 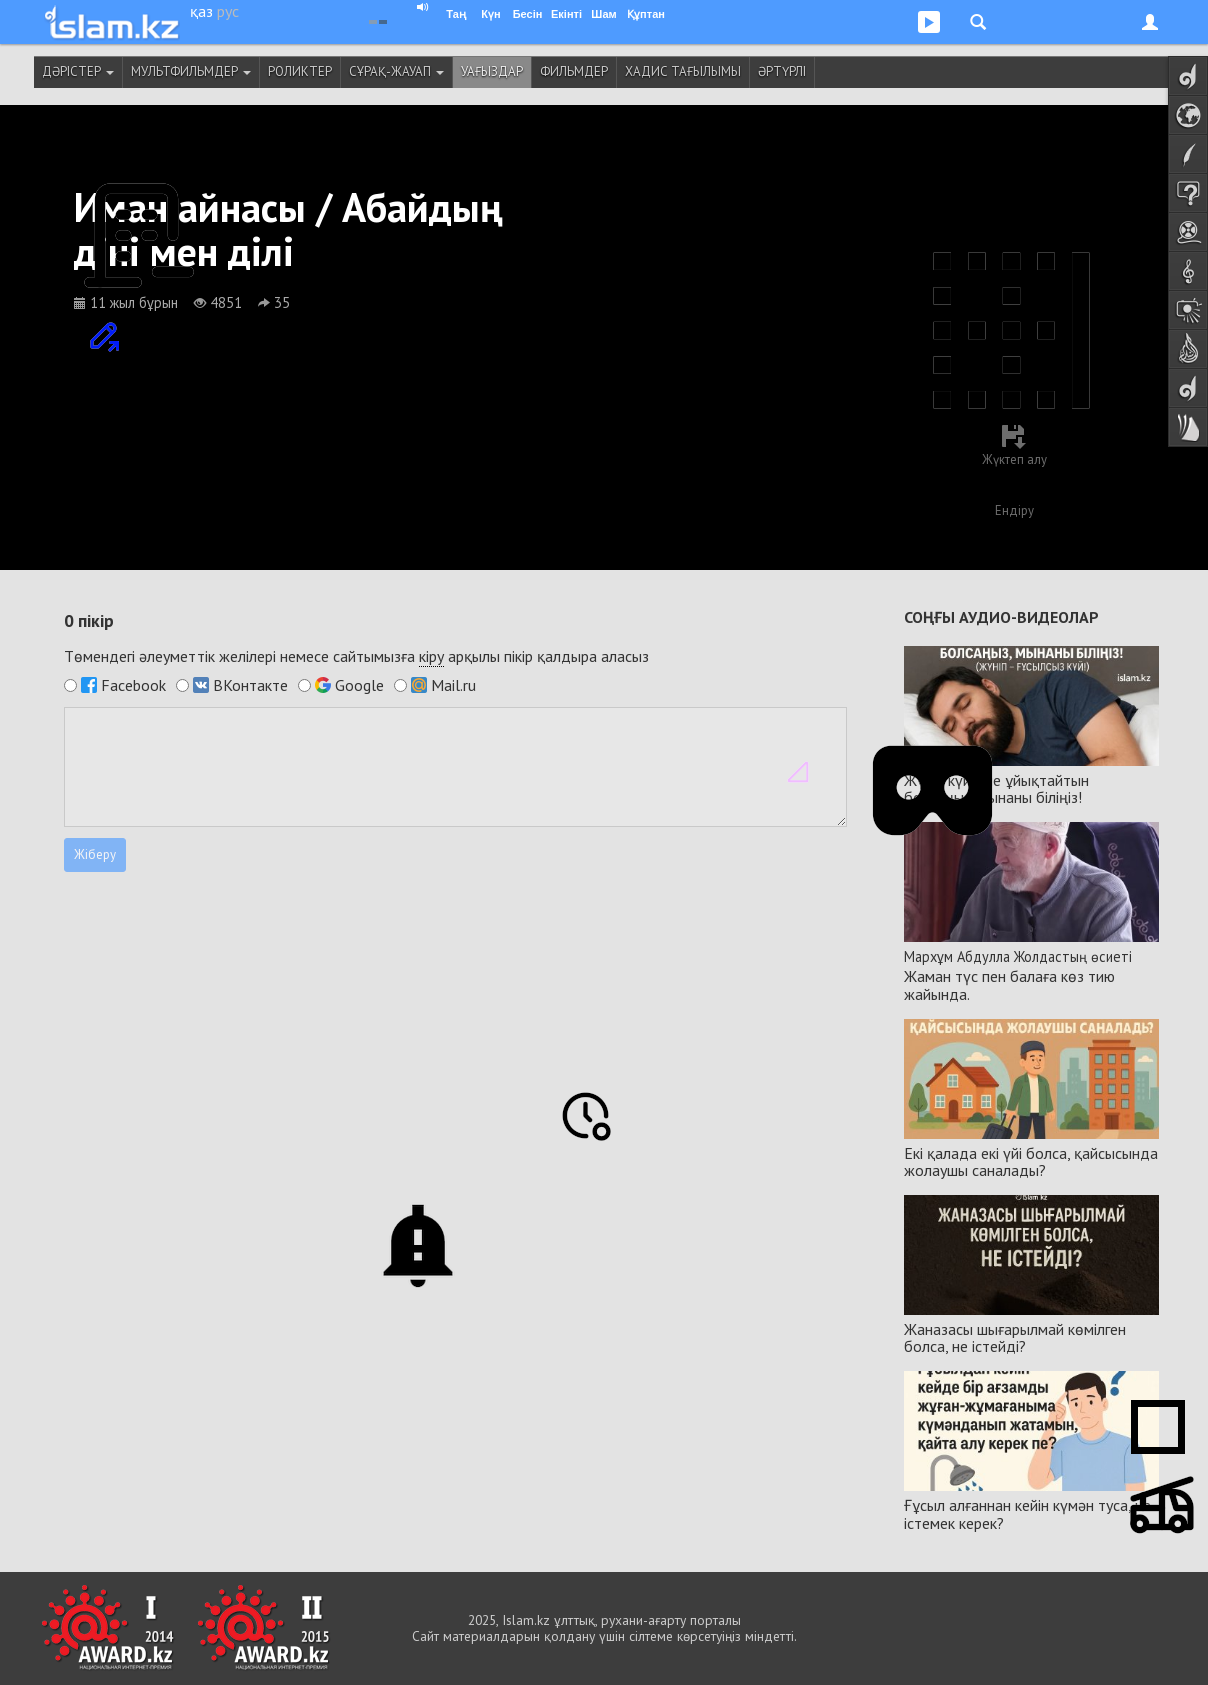 What do you see at coordinates (1011, 330) in the screenshot?
I see `apply border to the right side of a cell or element` at bounding box center [1011, 330].